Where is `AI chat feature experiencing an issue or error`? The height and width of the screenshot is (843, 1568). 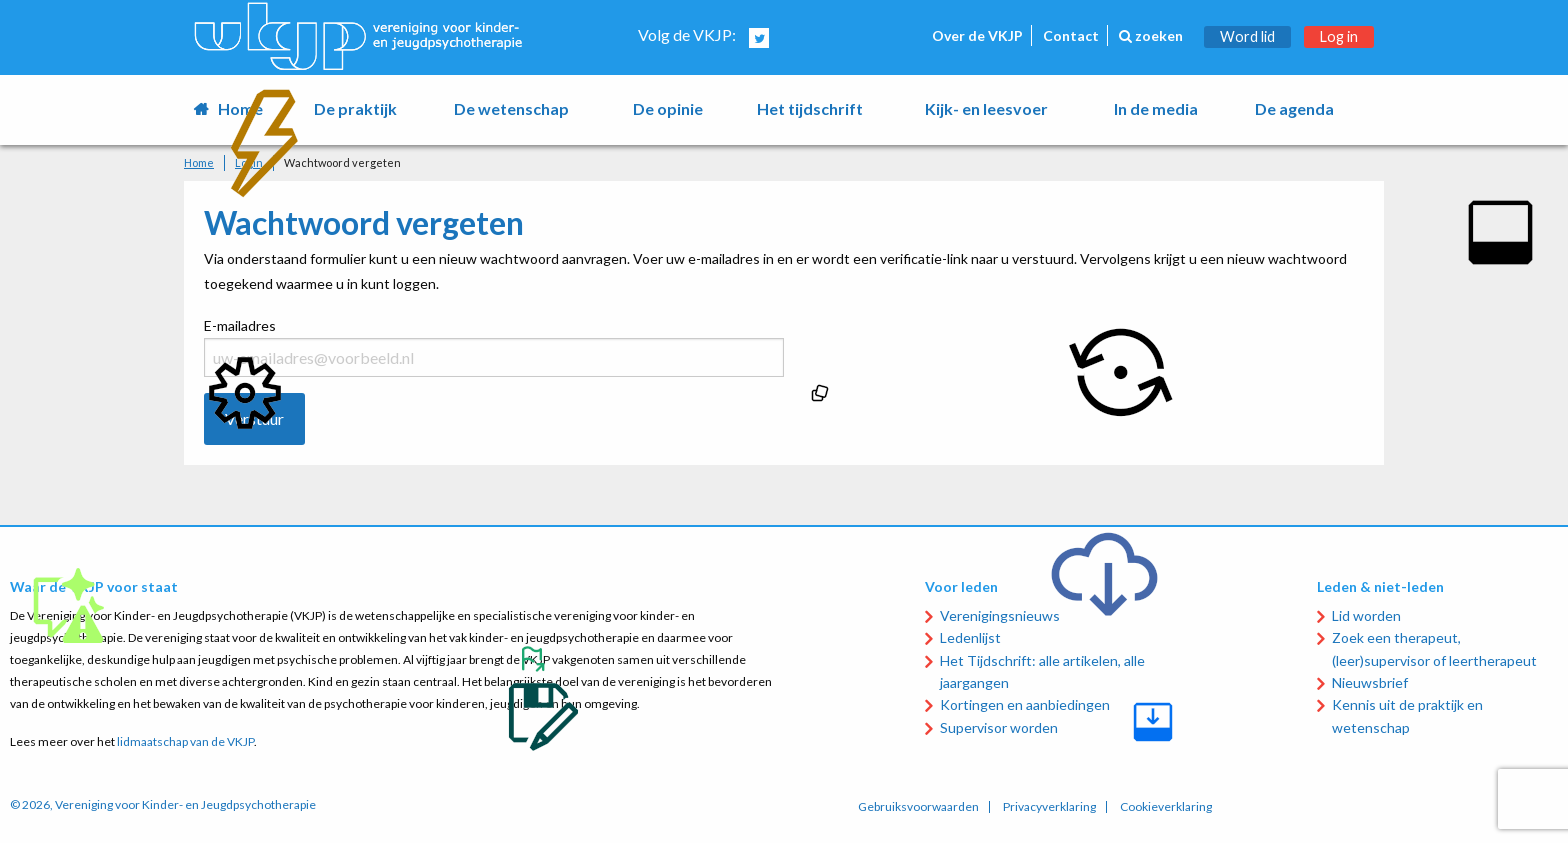 AI chat feature experiencing an issue or error is located at coordinates (66, 605).